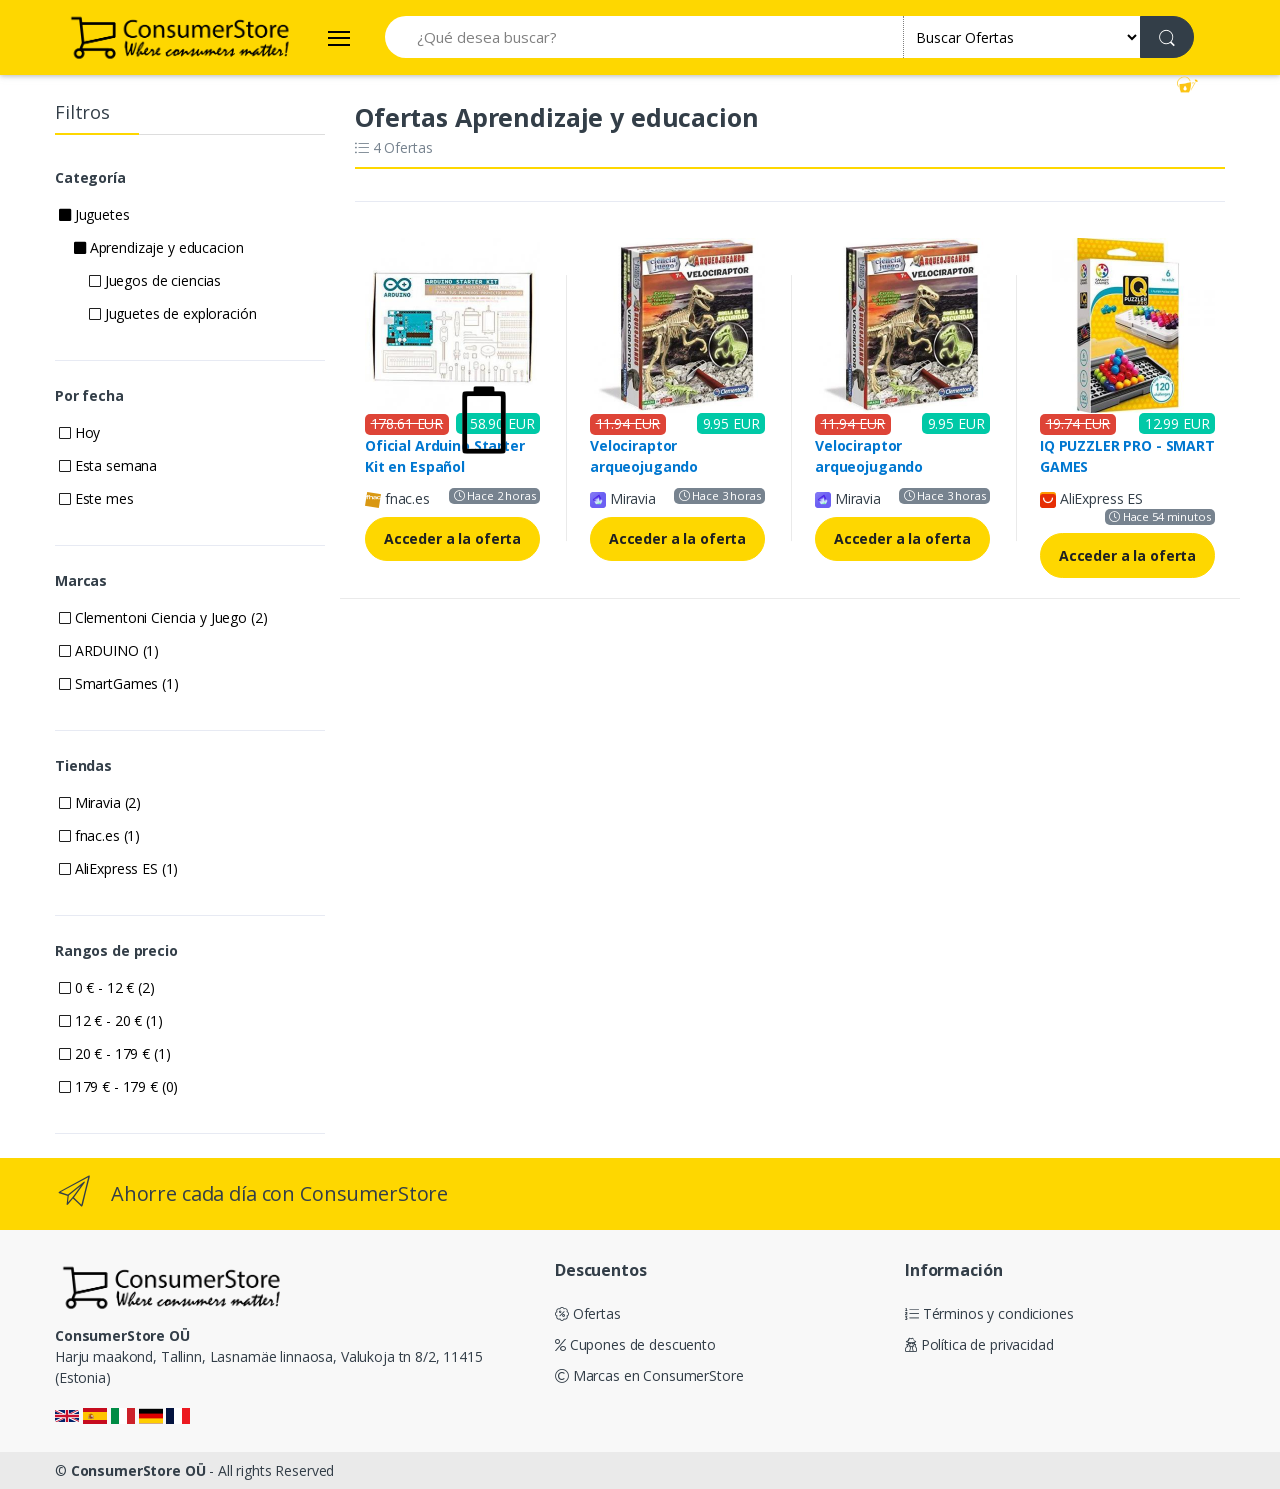 This screenshot has height=1489, width=1280. Describe the element at coordinates (1187, 84) in the screenshot. I see `water plants or crops in a gardening game` at that location.